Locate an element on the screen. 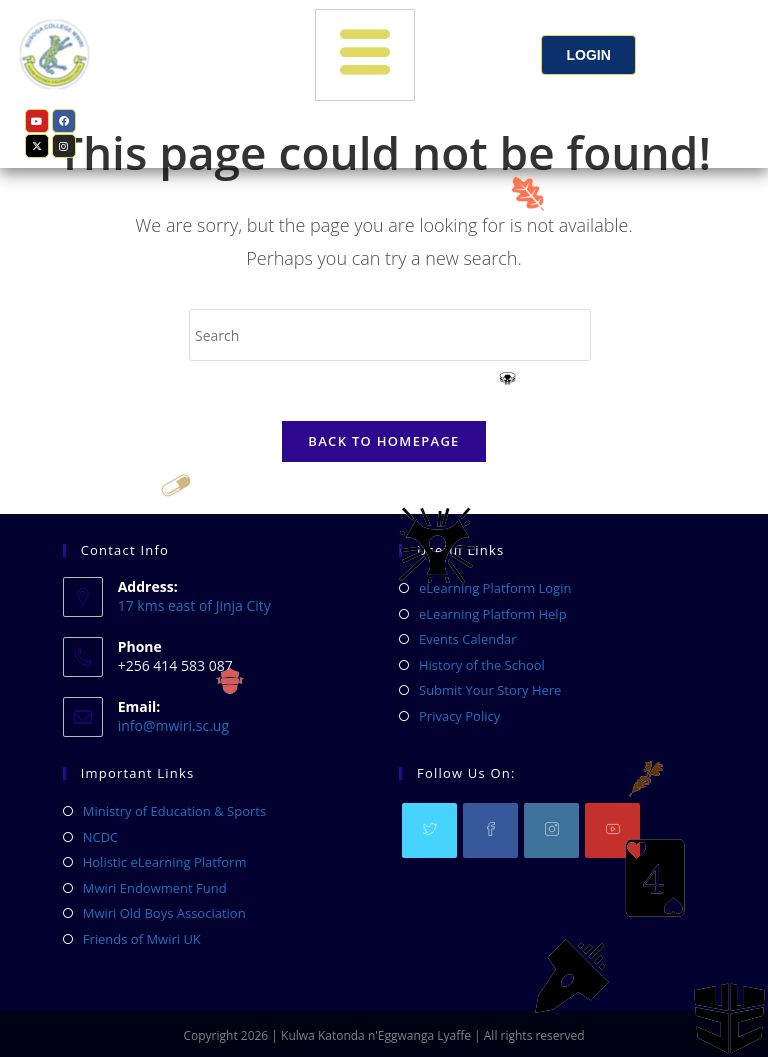 The width and height of the screenshot is (768, 1057). view achievements or badges earned is located at coordinates (230, 681).